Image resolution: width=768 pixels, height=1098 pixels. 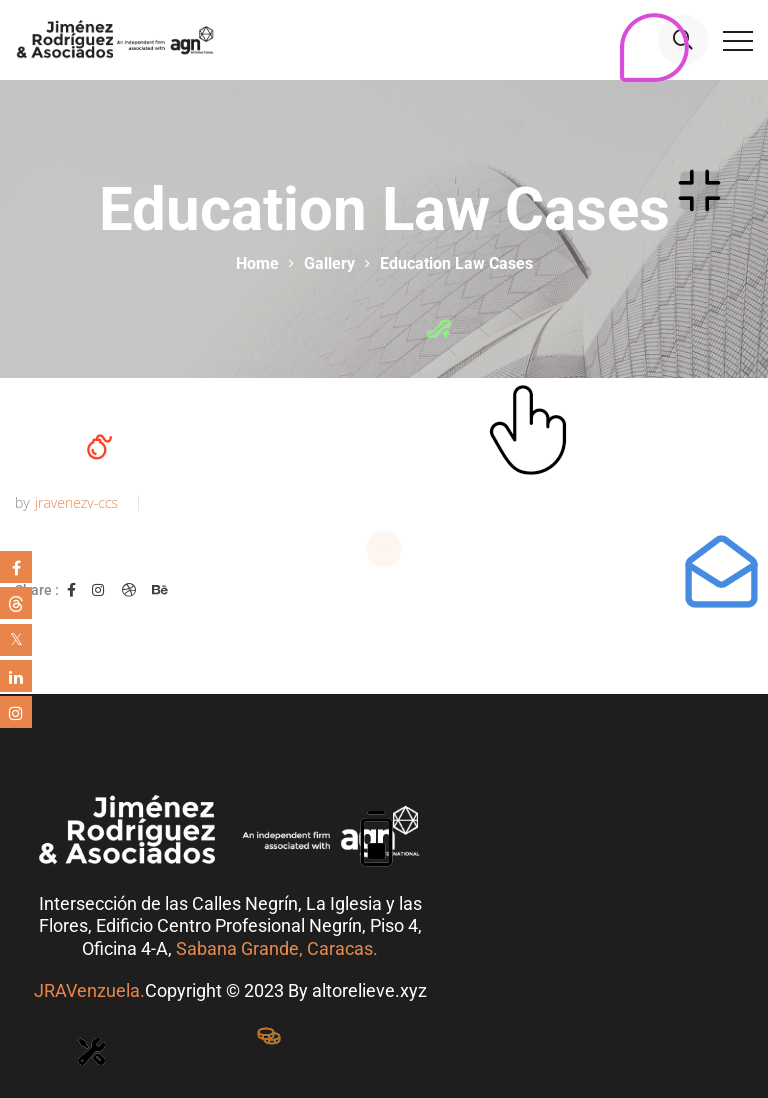 What do you see at coordinates (439, 329) in the screenshot?
I see `indicates escalator going up` at bounding box center [439, 329].